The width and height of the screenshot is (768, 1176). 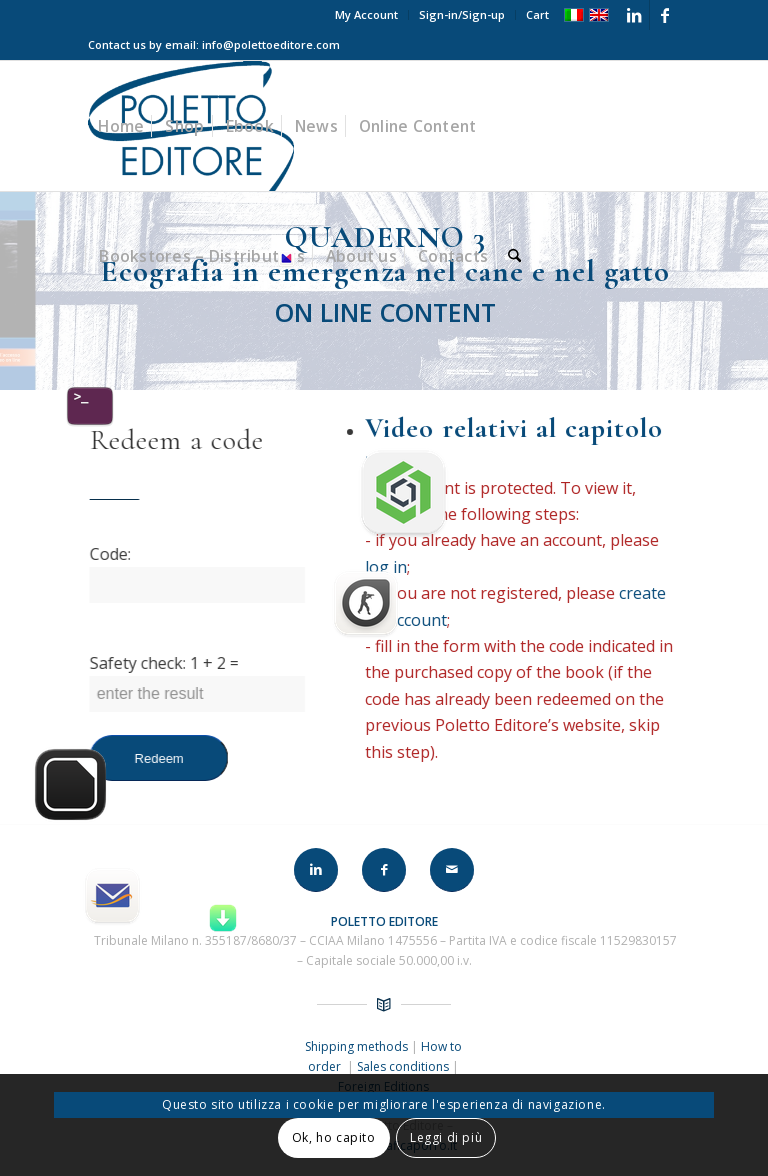 What do you see at coordinates (90, 406) in the screenshot?
I see `open terminal application` at bounding box center [90, 406].